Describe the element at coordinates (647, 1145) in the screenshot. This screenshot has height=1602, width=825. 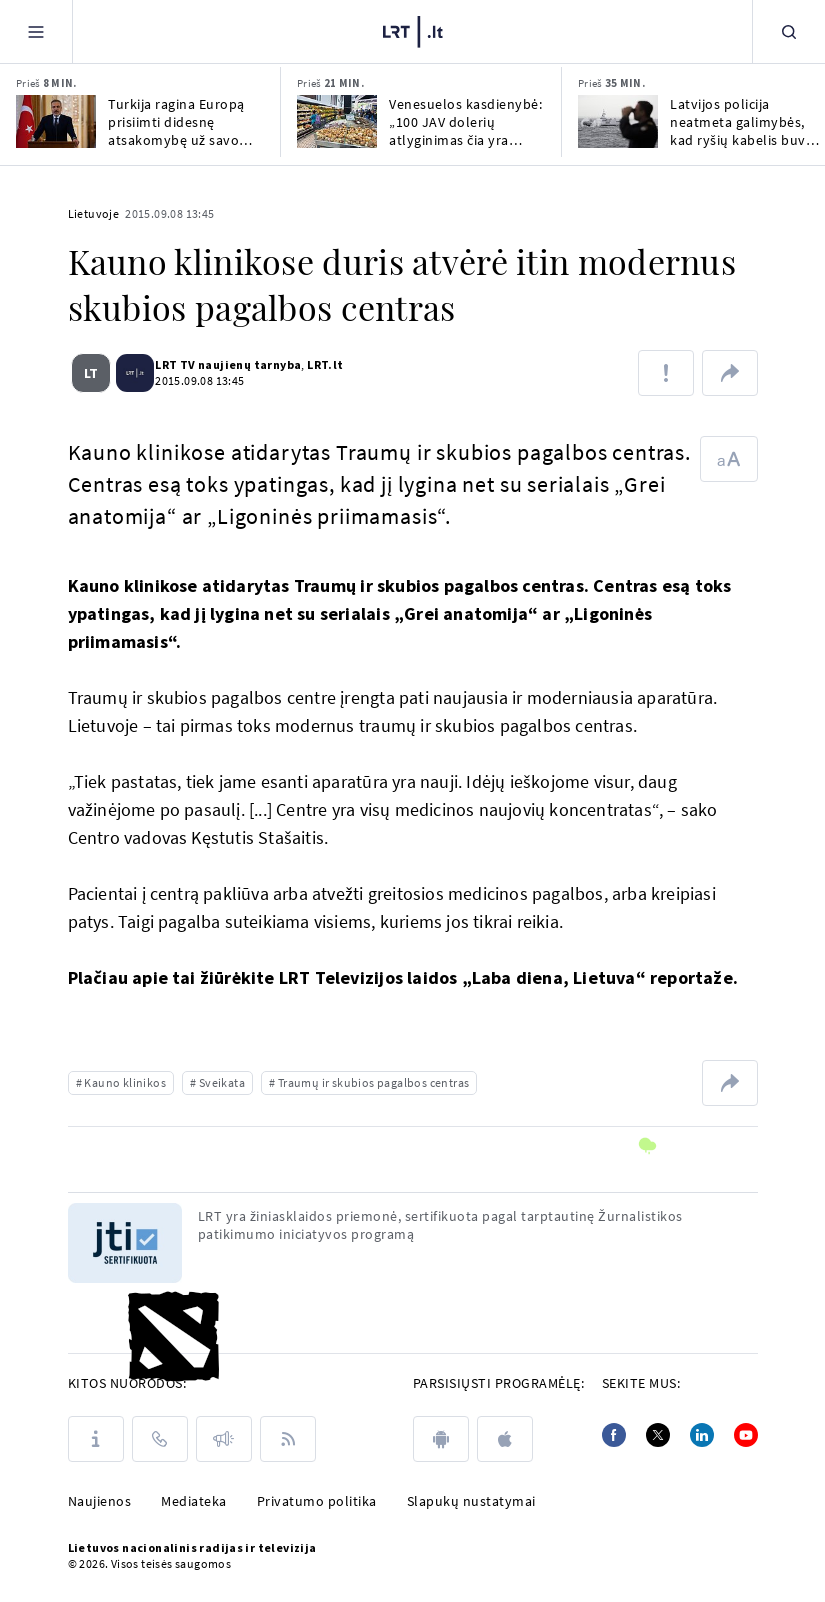
I see `indicates light rain or drizzle conditions` at that location.